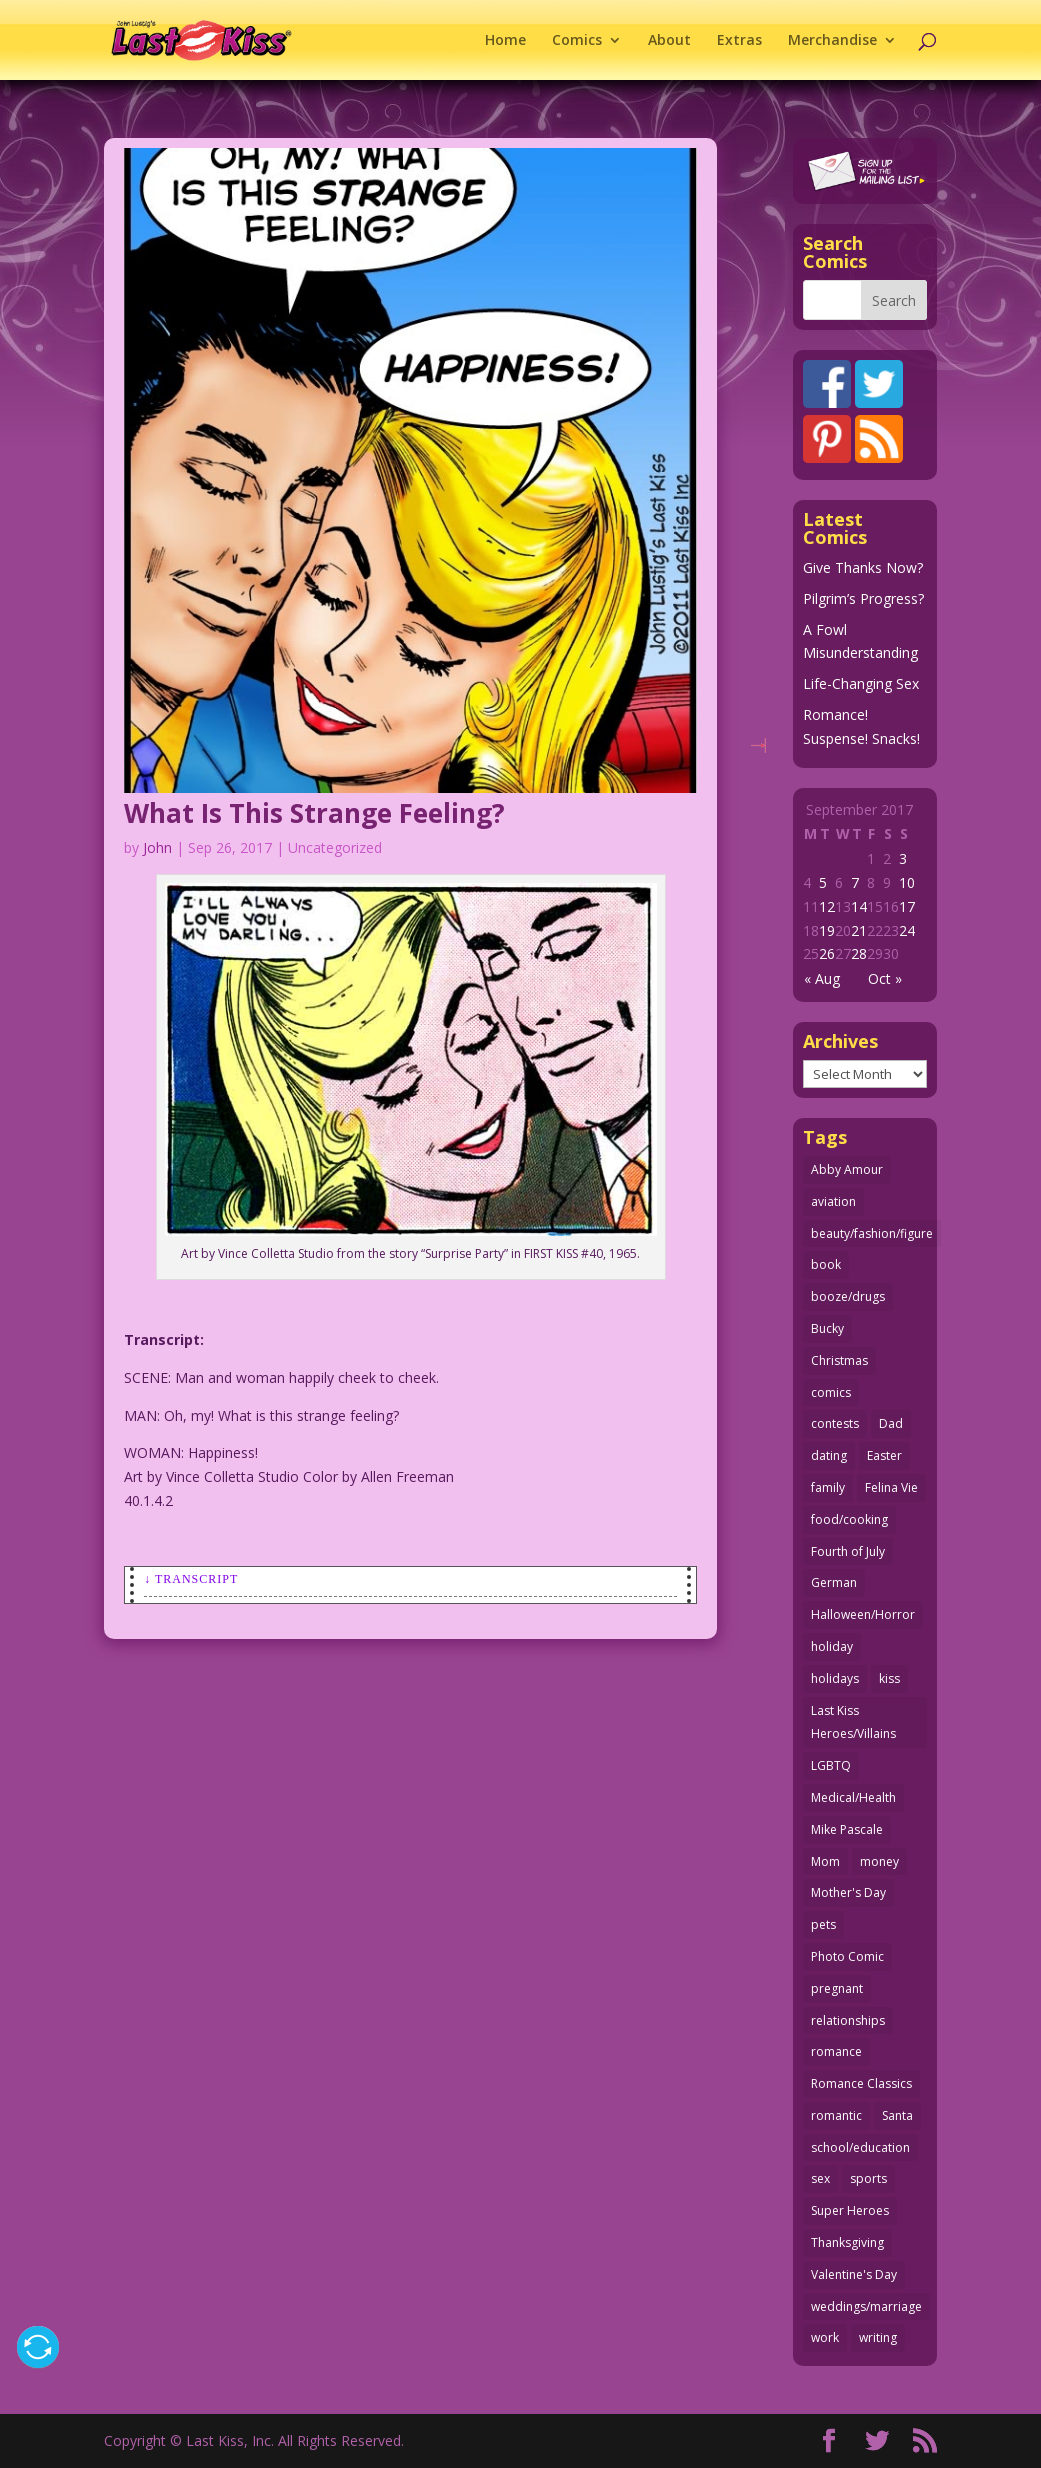 The height and width of the screenshot is (2468, 1041). What do you see at coordinates (758, 745) in the screenshot?
I see `go to the last item or page` at bounding box center [758, 745].